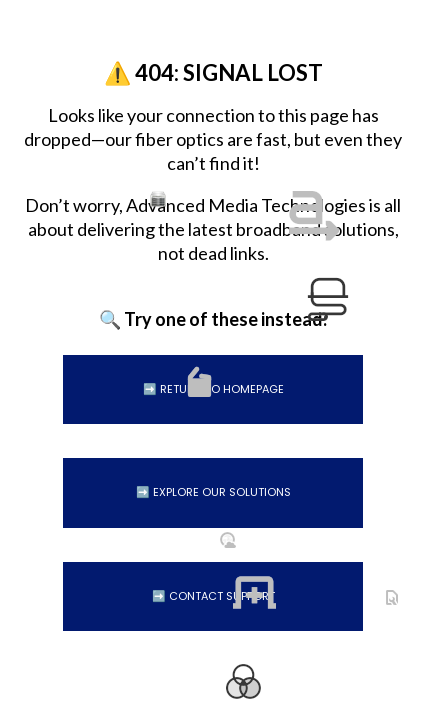 This screenshot has width=427, height=720. Describe the element at coordinates (254, 592) in the screenshot. I see `open a new browser tab` at that location.